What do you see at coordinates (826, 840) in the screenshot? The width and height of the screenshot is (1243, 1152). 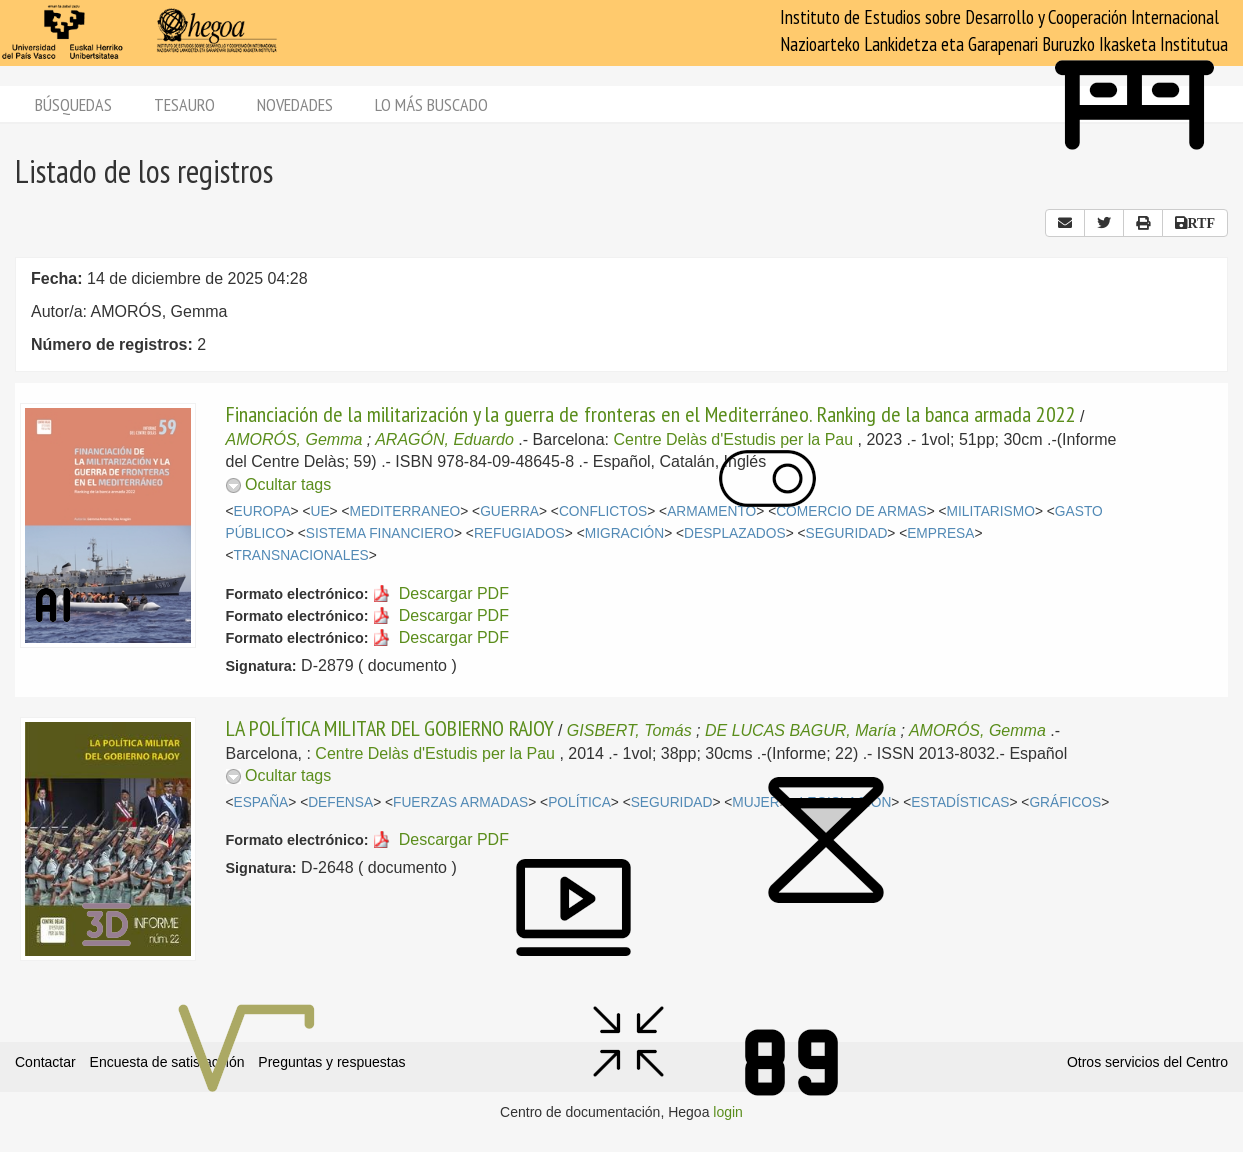 I see `indicates high time remaining on a timer or process` at bounding box center [826, 840].